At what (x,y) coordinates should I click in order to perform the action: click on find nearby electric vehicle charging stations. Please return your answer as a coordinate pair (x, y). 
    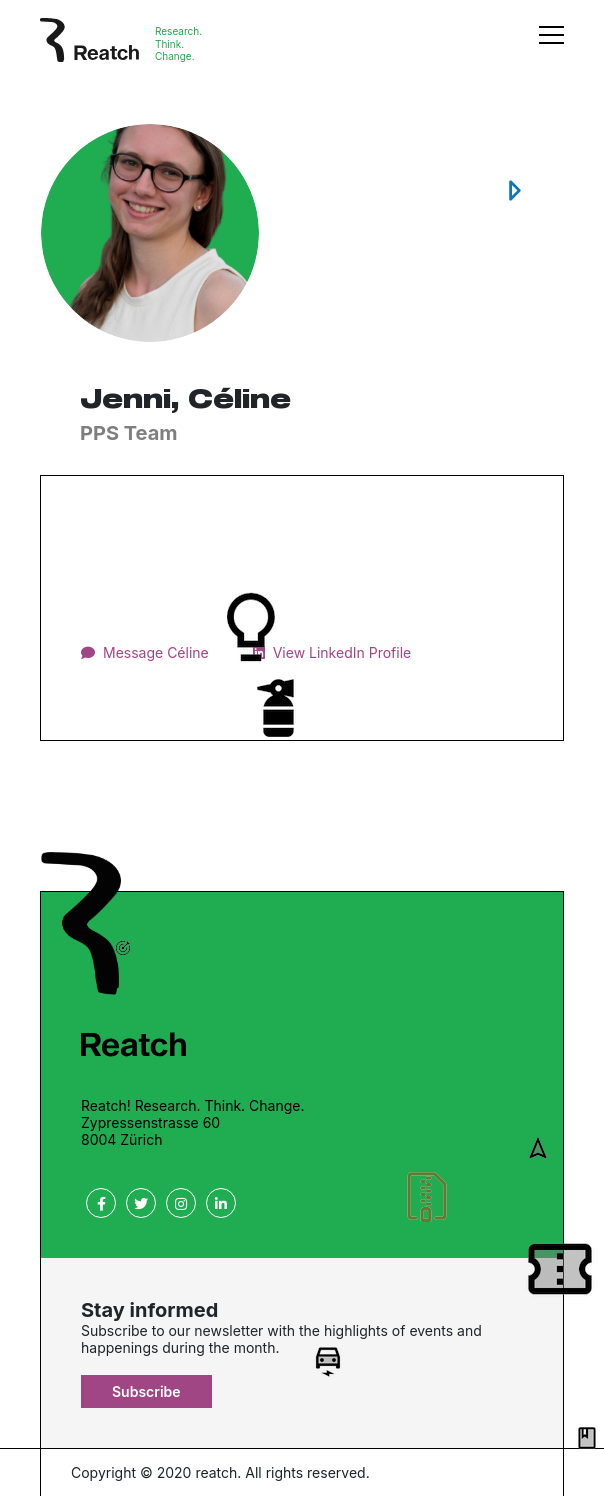
    Looking at the image, I should click on (328, 1362).